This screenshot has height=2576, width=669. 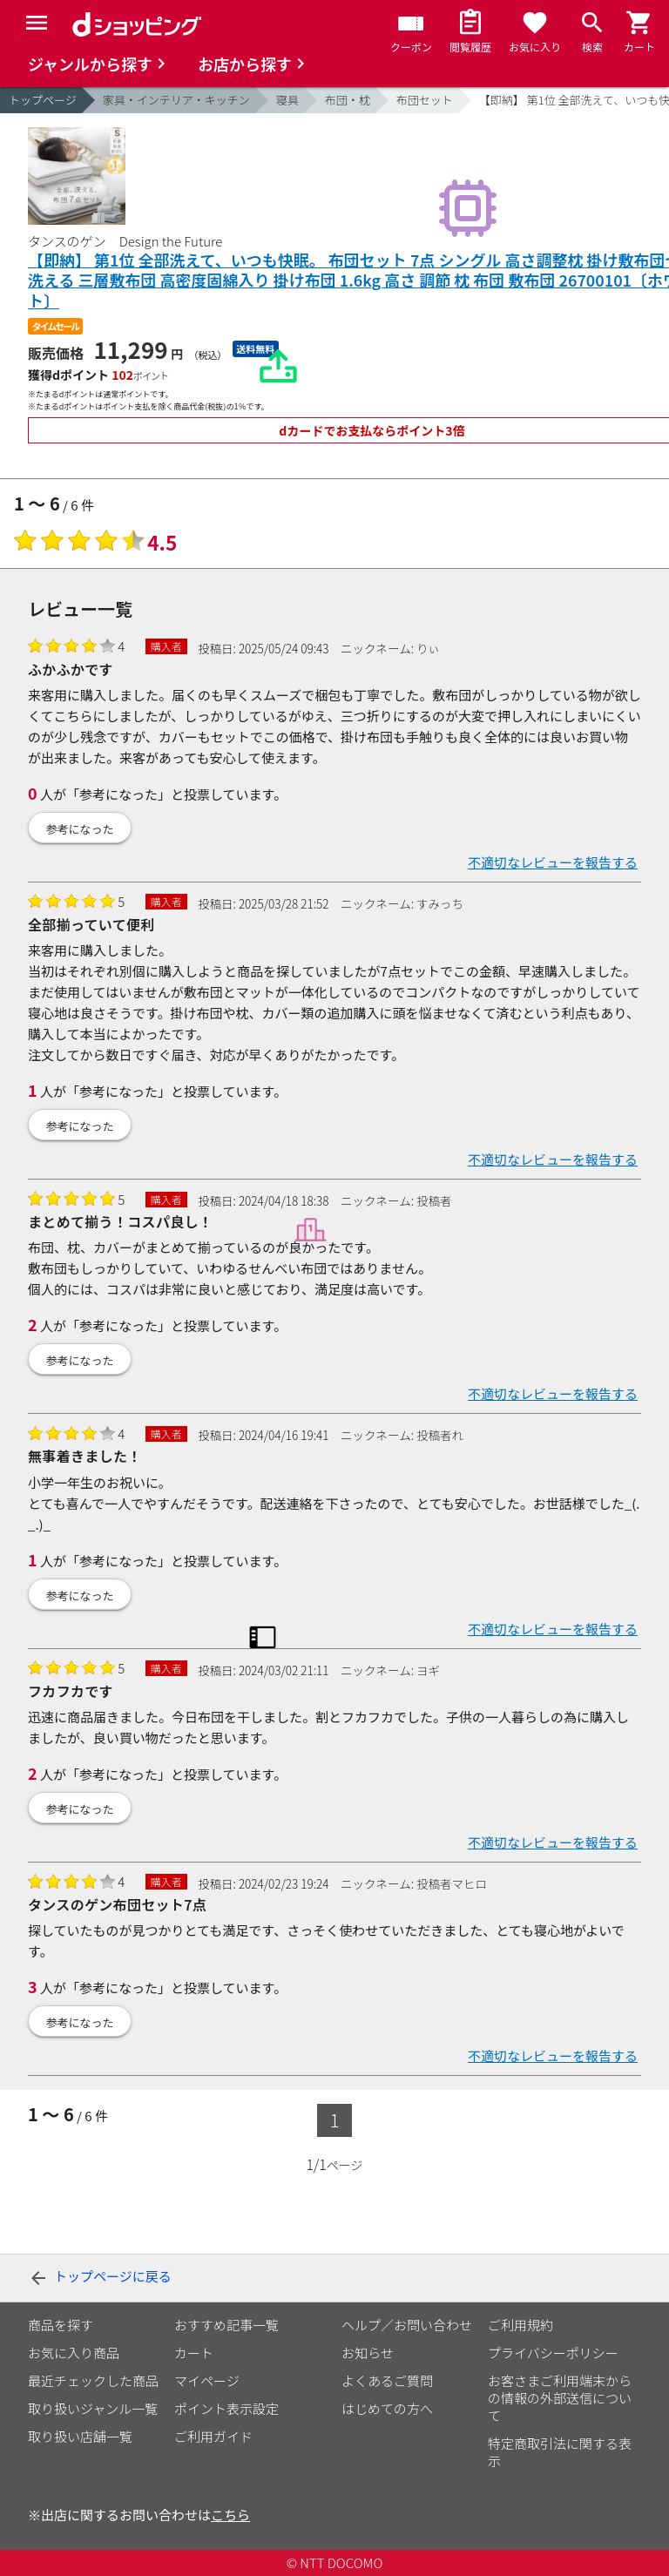 What do you see at coordinates (278, 368) in the screenshot?
I see `upload a file or document` at bounding box center [278, 368].